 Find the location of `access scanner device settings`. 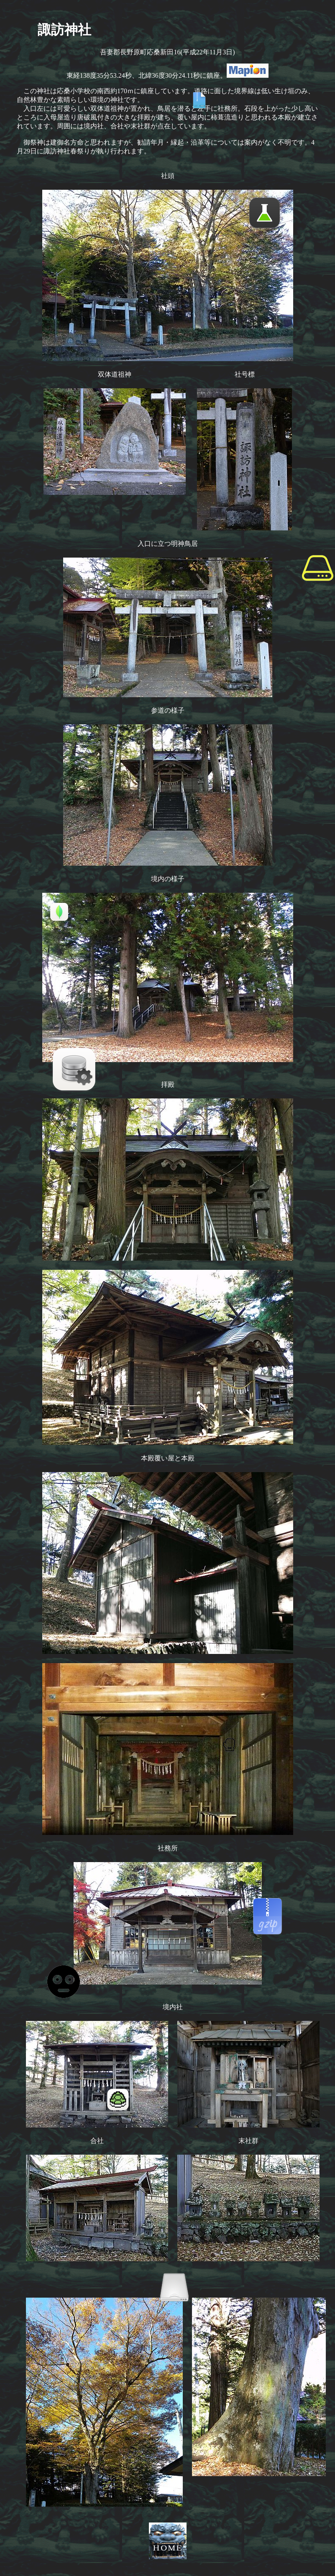

access scanner device settings is located at coordinates (174, 2288).